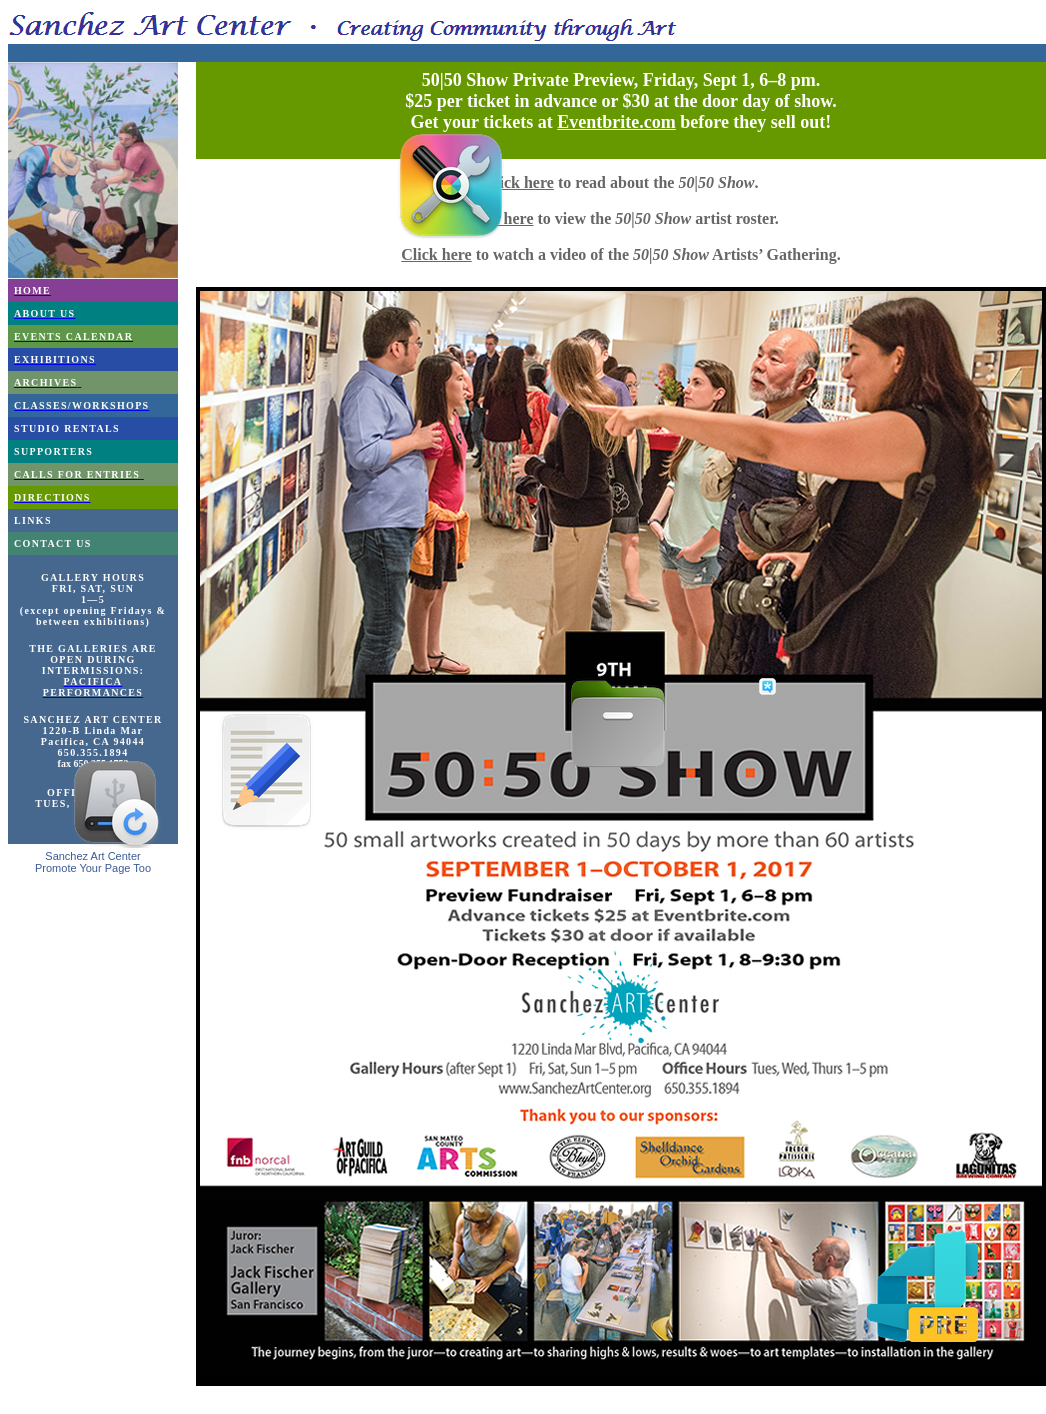 This screenshot has height=1414, width=1046. Describe the element at coordinates (115, 802) in the screenshot. I see `format or erase a USB drive` at that location.